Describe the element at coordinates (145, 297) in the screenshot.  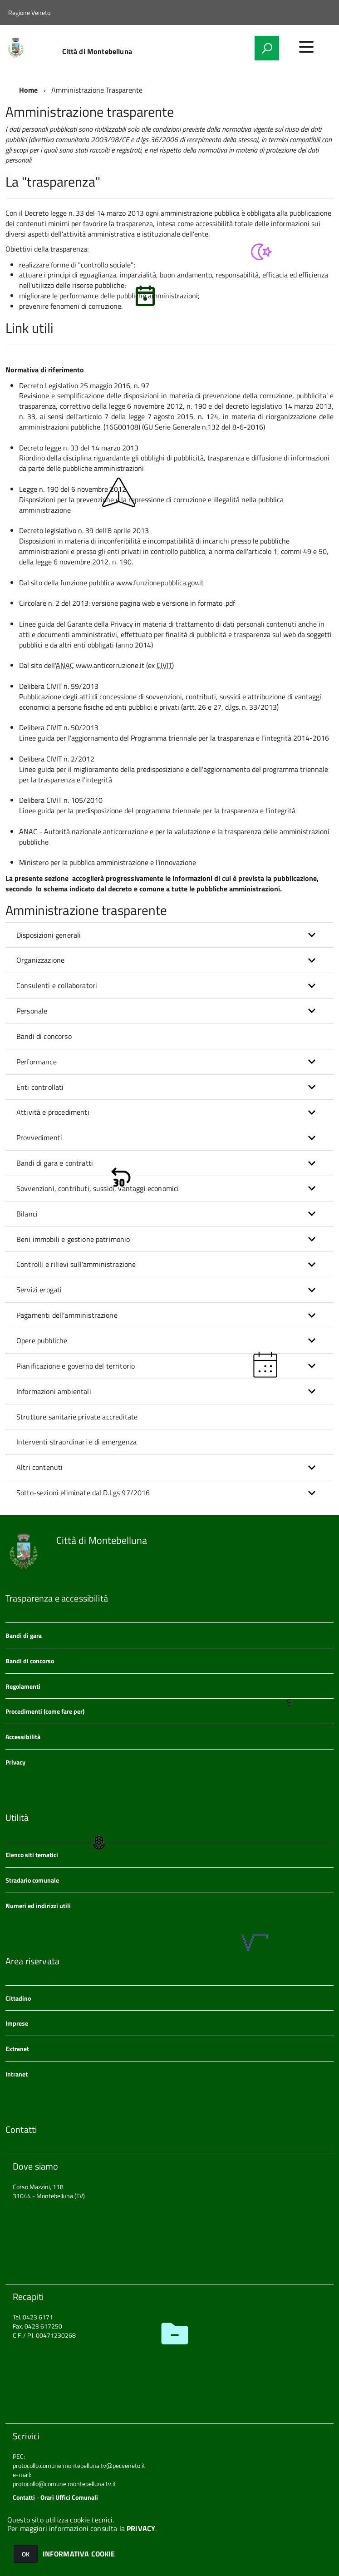
I see `indicates an event or reminder on today's date` at that location.